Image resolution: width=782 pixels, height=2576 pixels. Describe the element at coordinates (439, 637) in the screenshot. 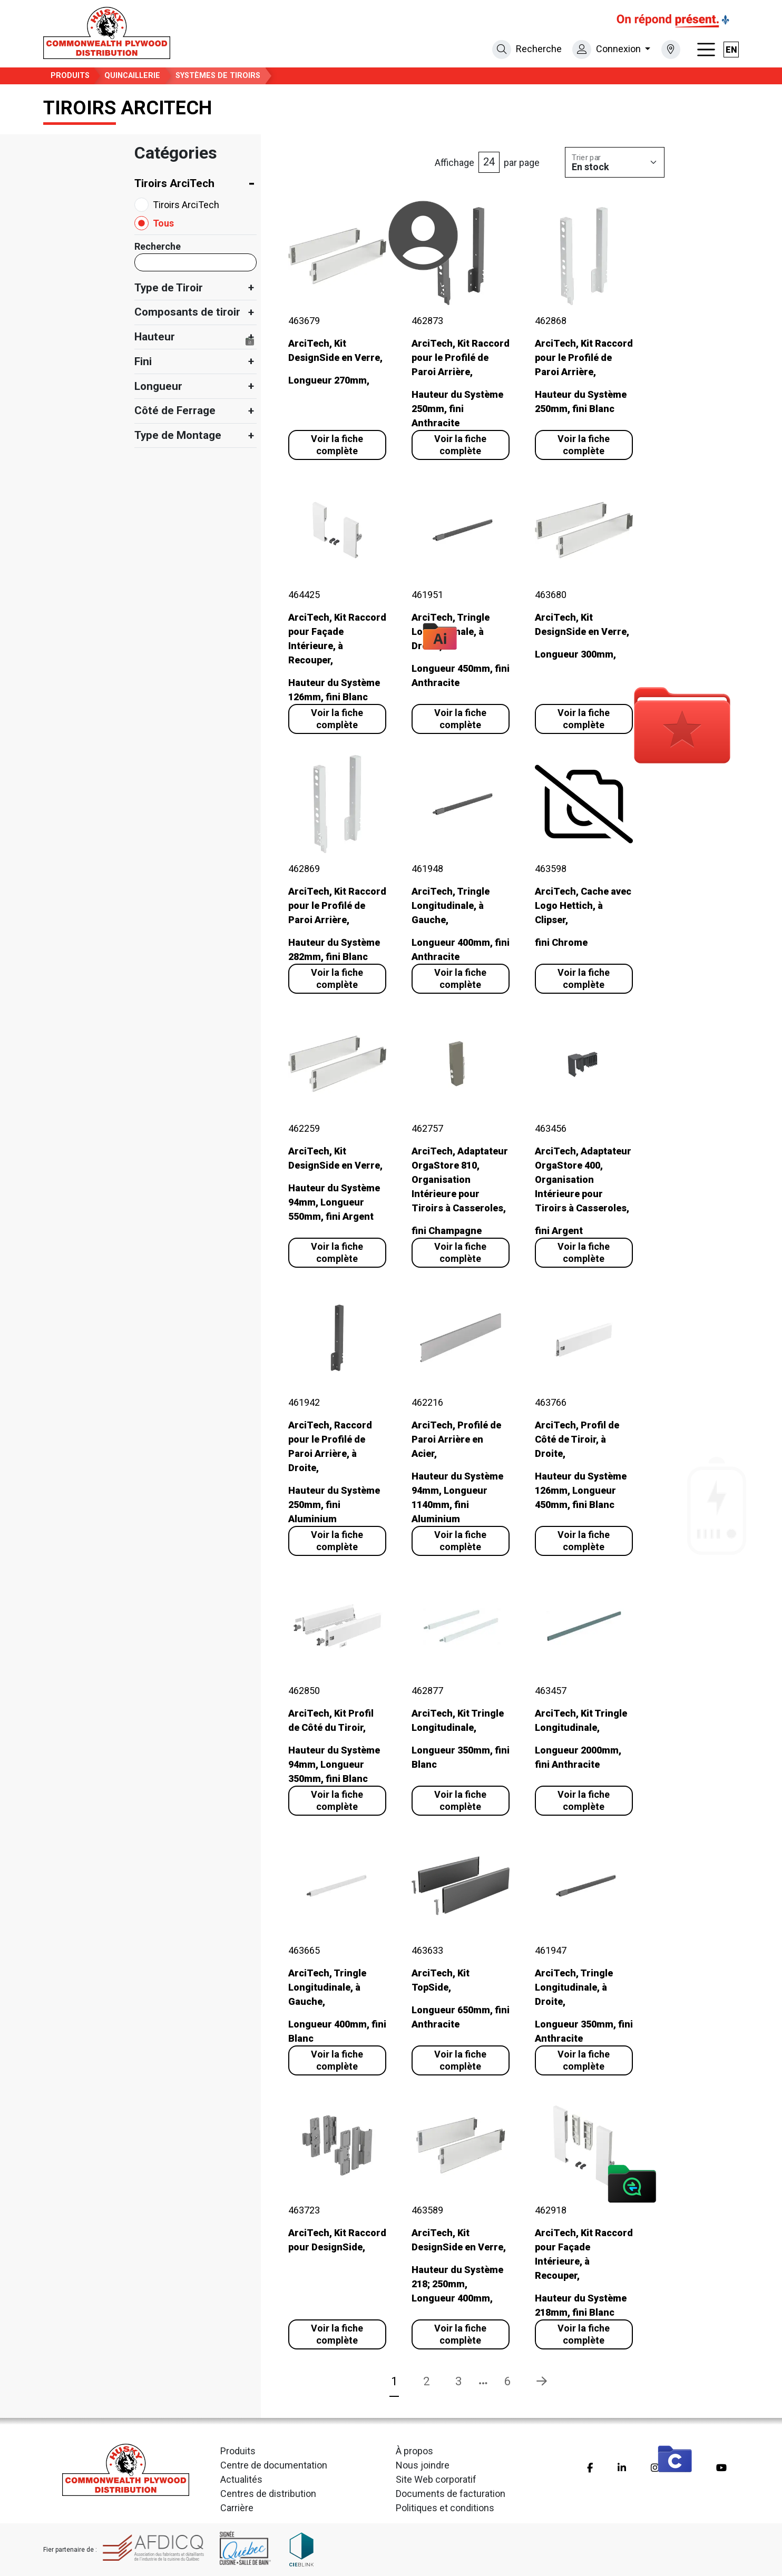

I see `open folder containing Adobe Illustrator files` at that location.